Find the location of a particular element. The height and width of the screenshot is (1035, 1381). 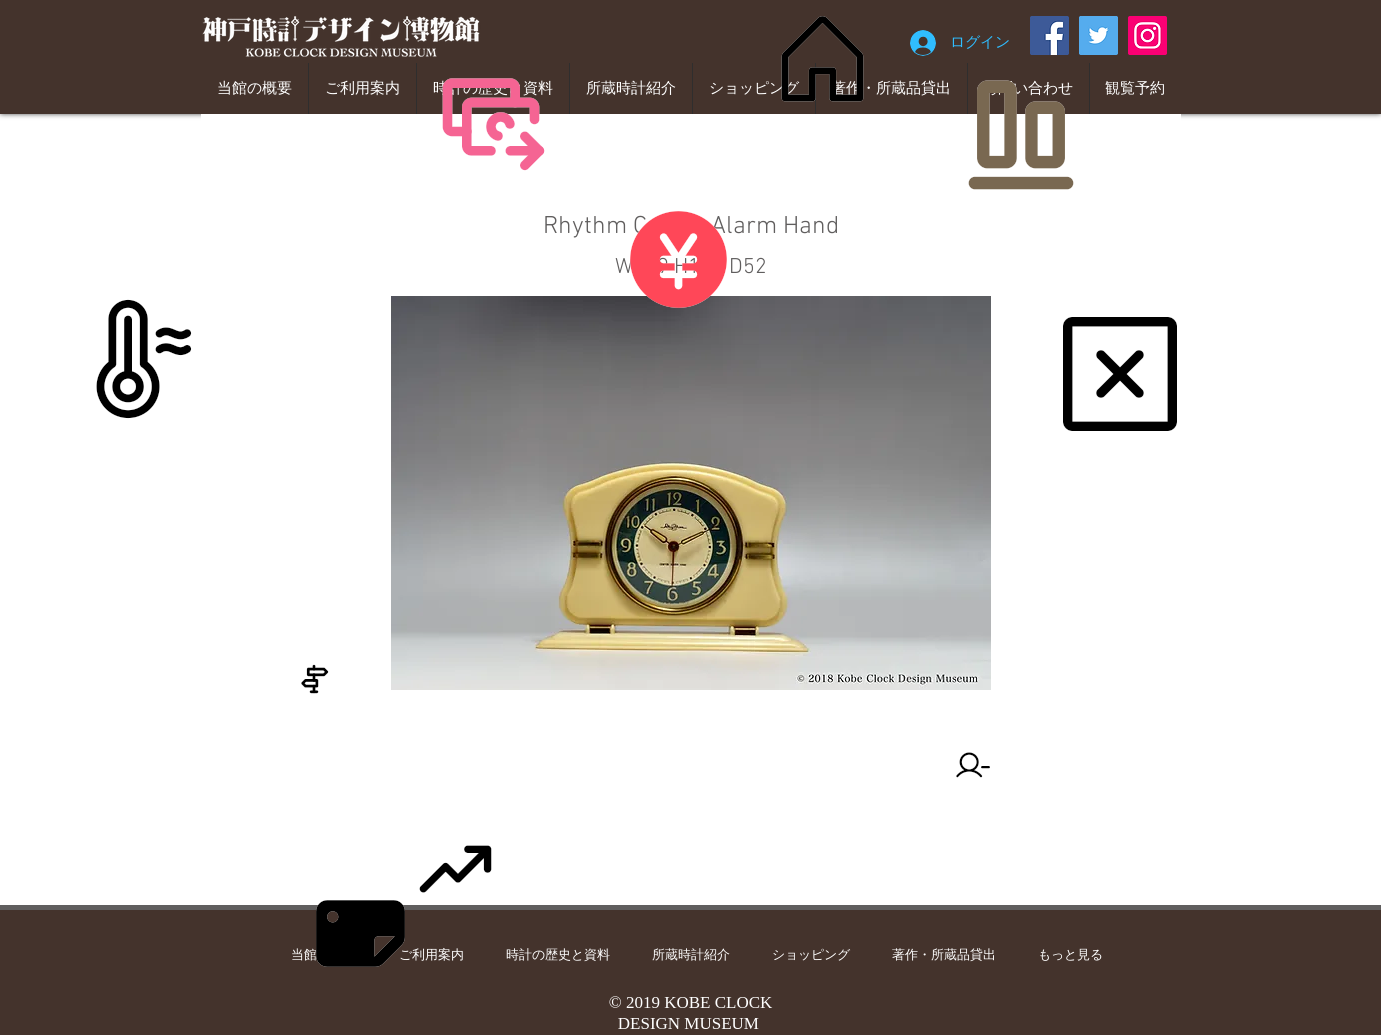

view price in japanese yen is located at coordinates (678, 259).